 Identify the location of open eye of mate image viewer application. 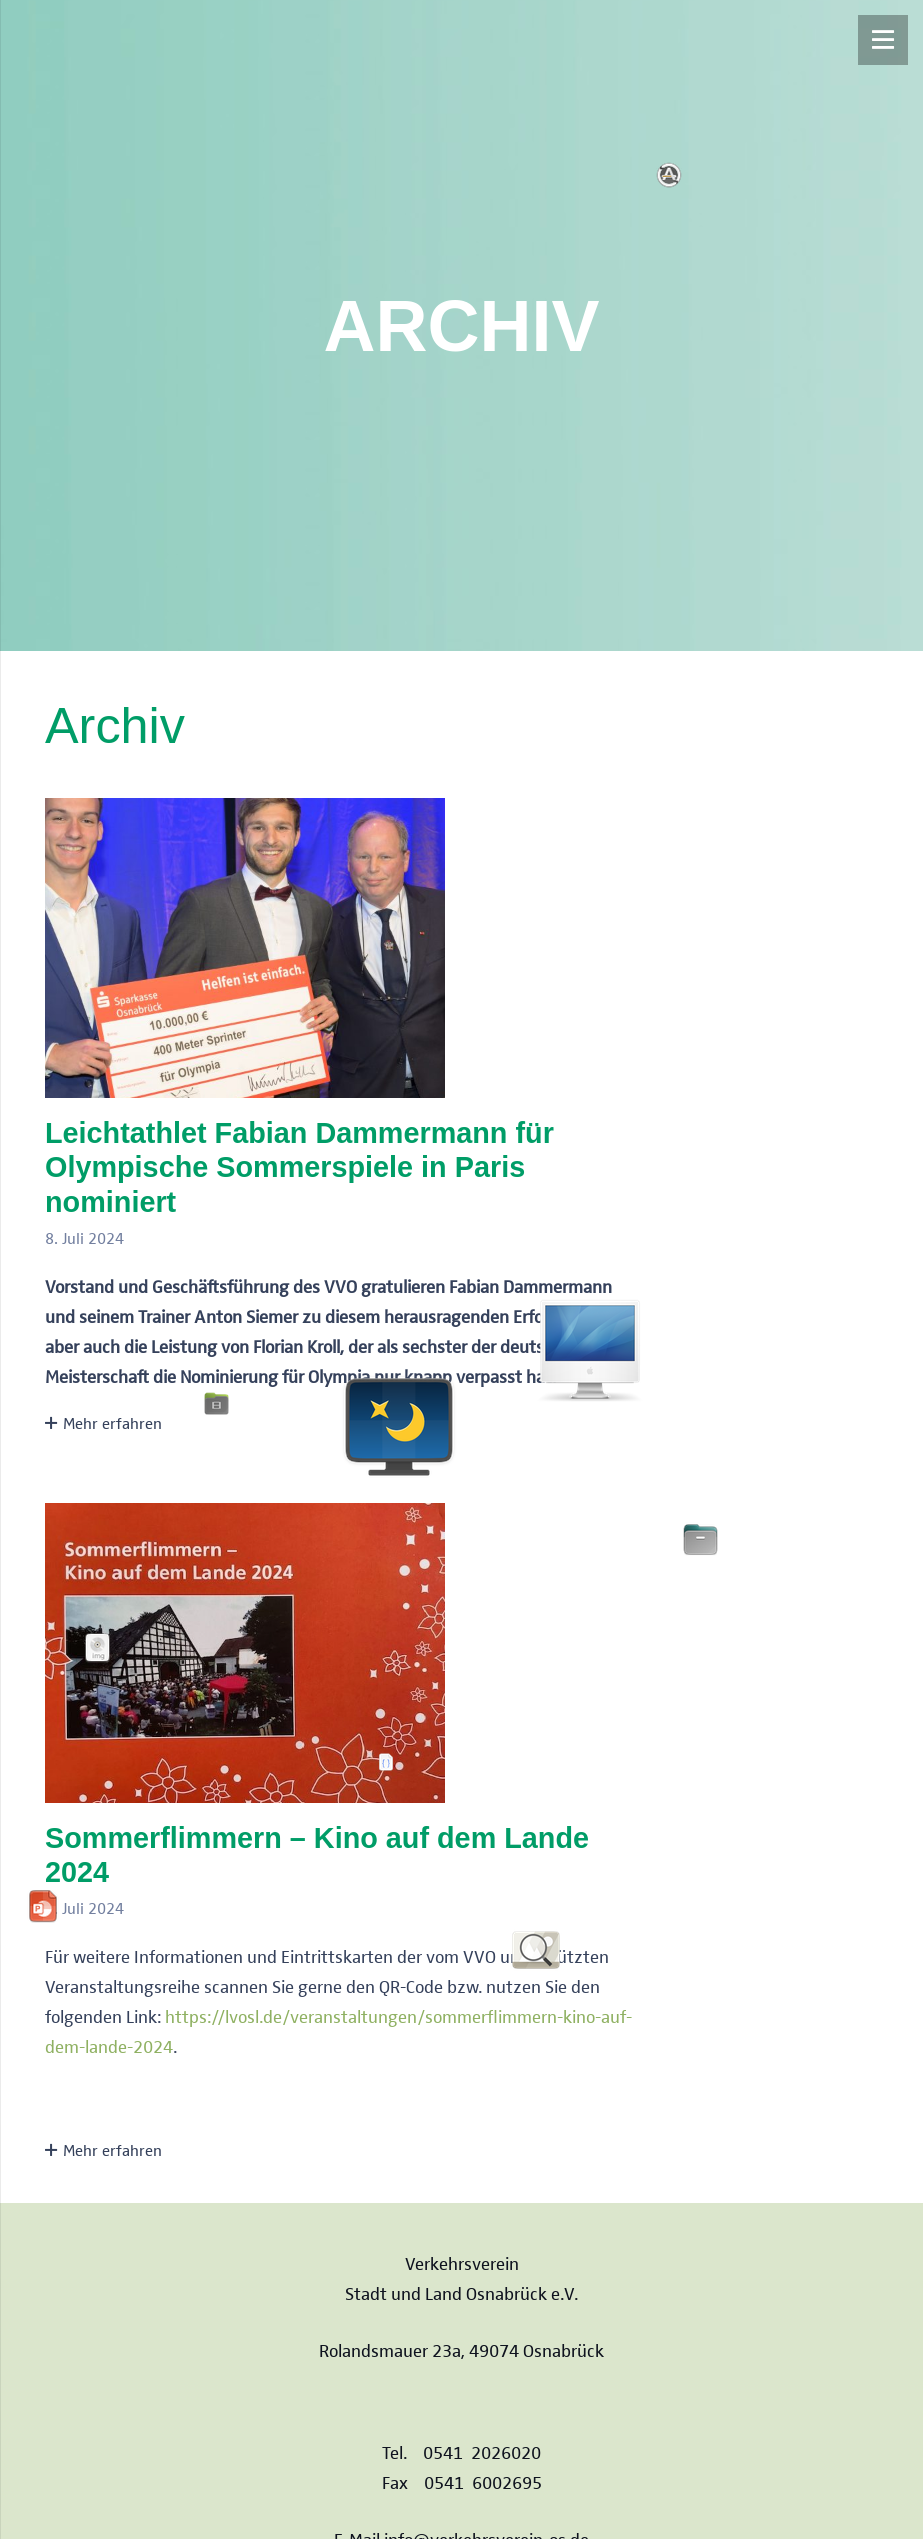
(536, 1950).